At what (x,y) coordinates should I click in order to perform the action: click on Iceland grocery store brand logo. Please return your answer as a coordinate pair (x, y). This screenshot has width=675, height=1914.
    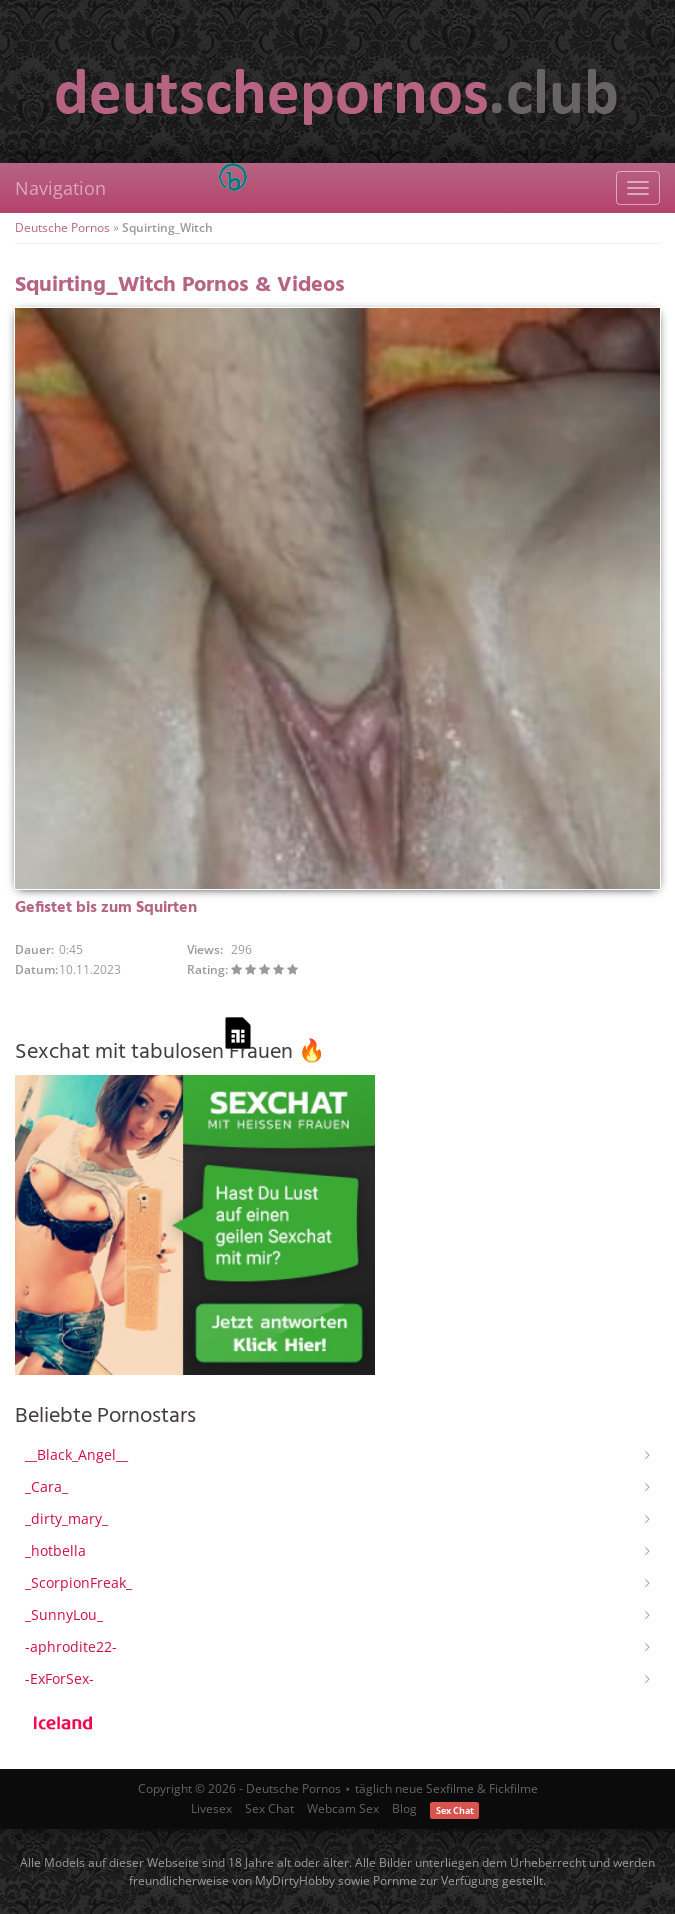
    Looking at the image, I should click on (63, 1723).